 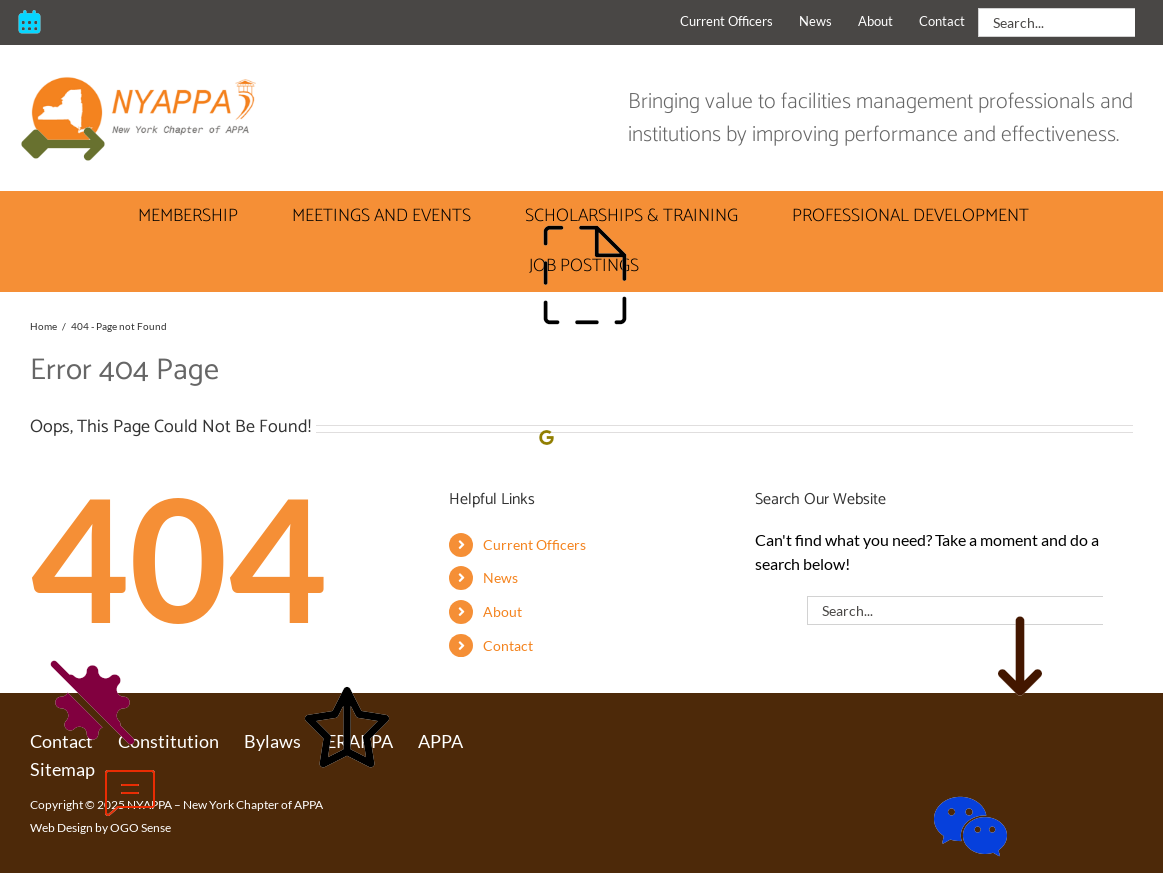 What do you see at coordinates (546, 437) in the screenshot?
I see `sign in with Google` at bounding box center [546, 437].